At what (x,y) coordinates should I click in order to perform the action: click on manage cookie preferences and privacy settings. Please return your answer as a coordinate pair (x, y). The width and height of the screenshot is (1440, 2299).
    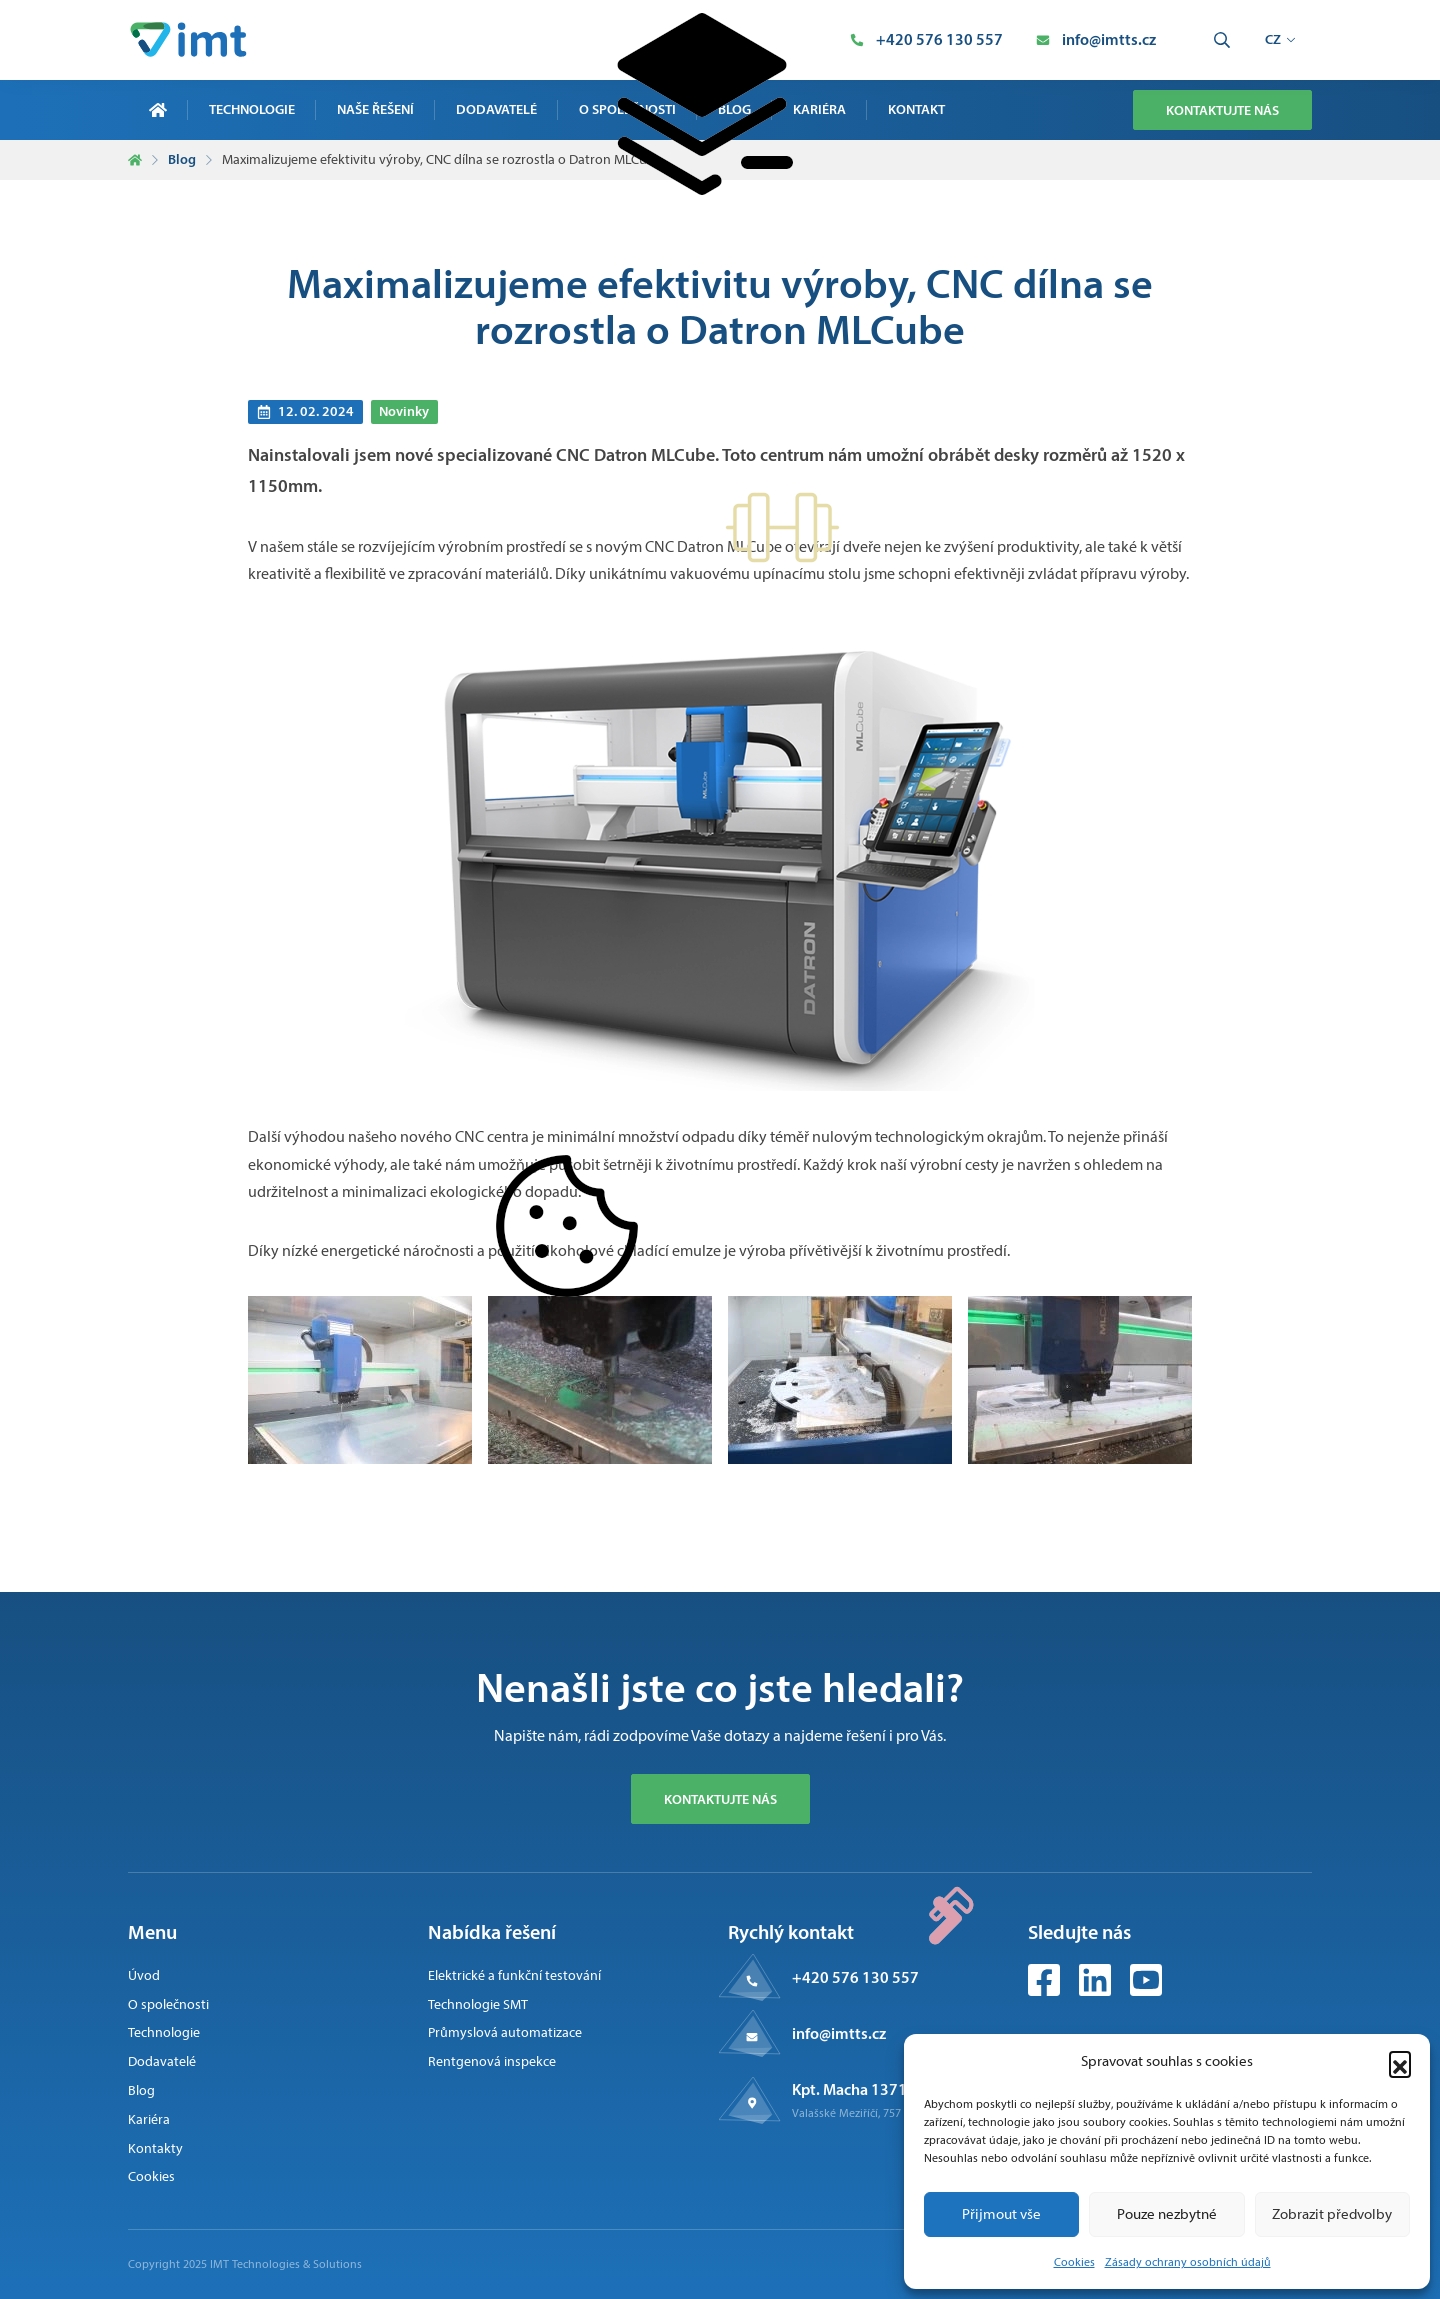
    Looking at the image, I should click on (567, 1226).